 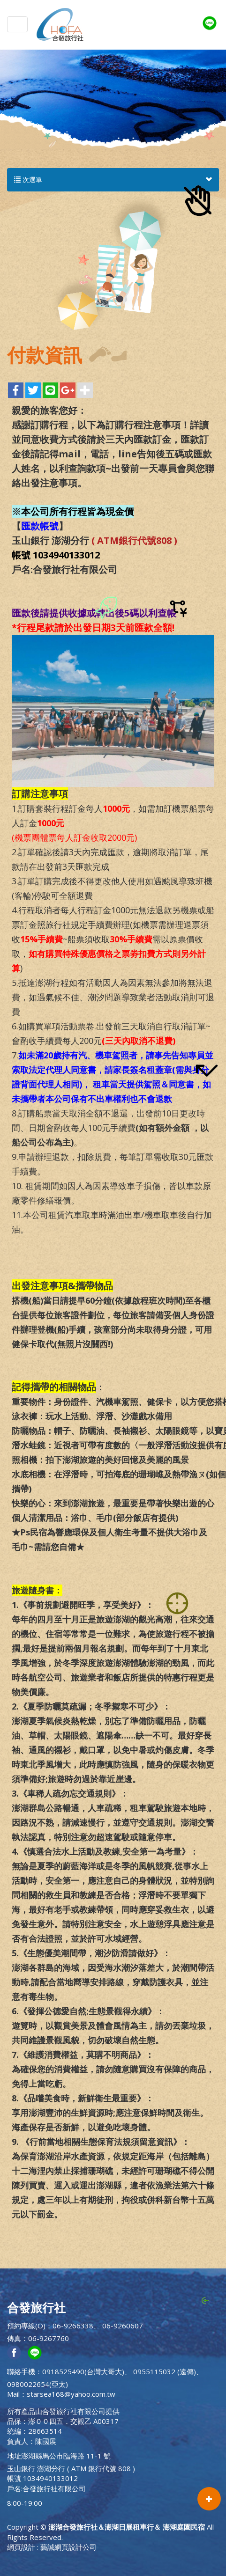 What do you see at coordinates (107, 607) in the screenshot?
I see `browse seafood or fish-related content` at bounding box center [107, 607].